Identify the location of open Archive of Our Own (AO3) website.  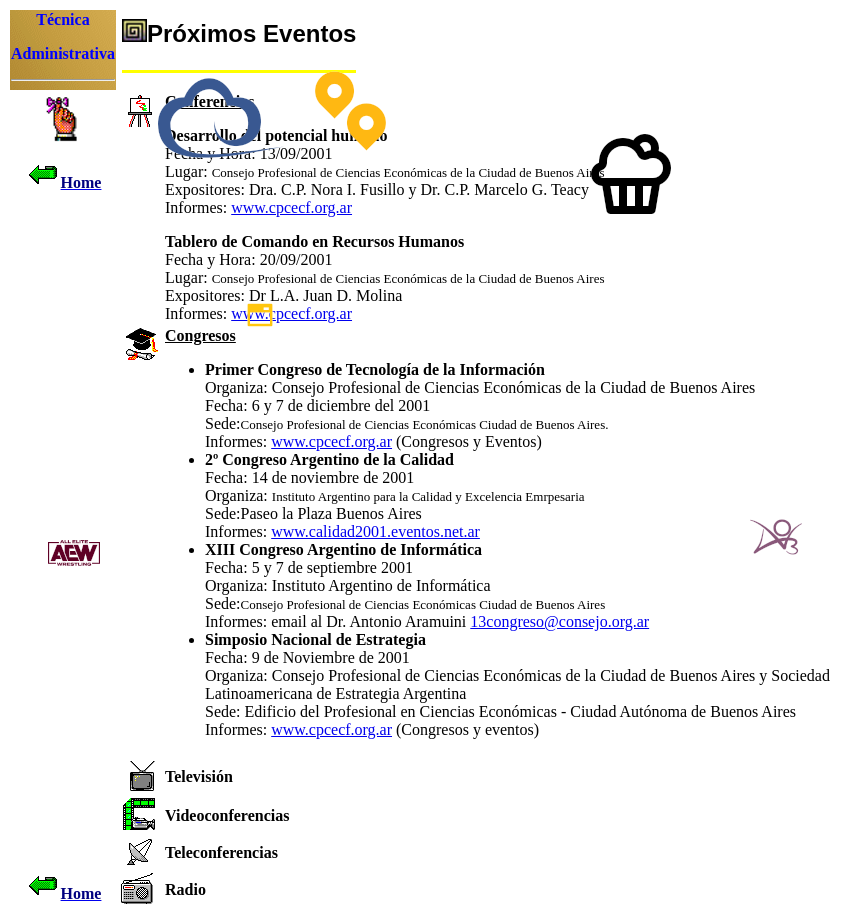
(776, 537).